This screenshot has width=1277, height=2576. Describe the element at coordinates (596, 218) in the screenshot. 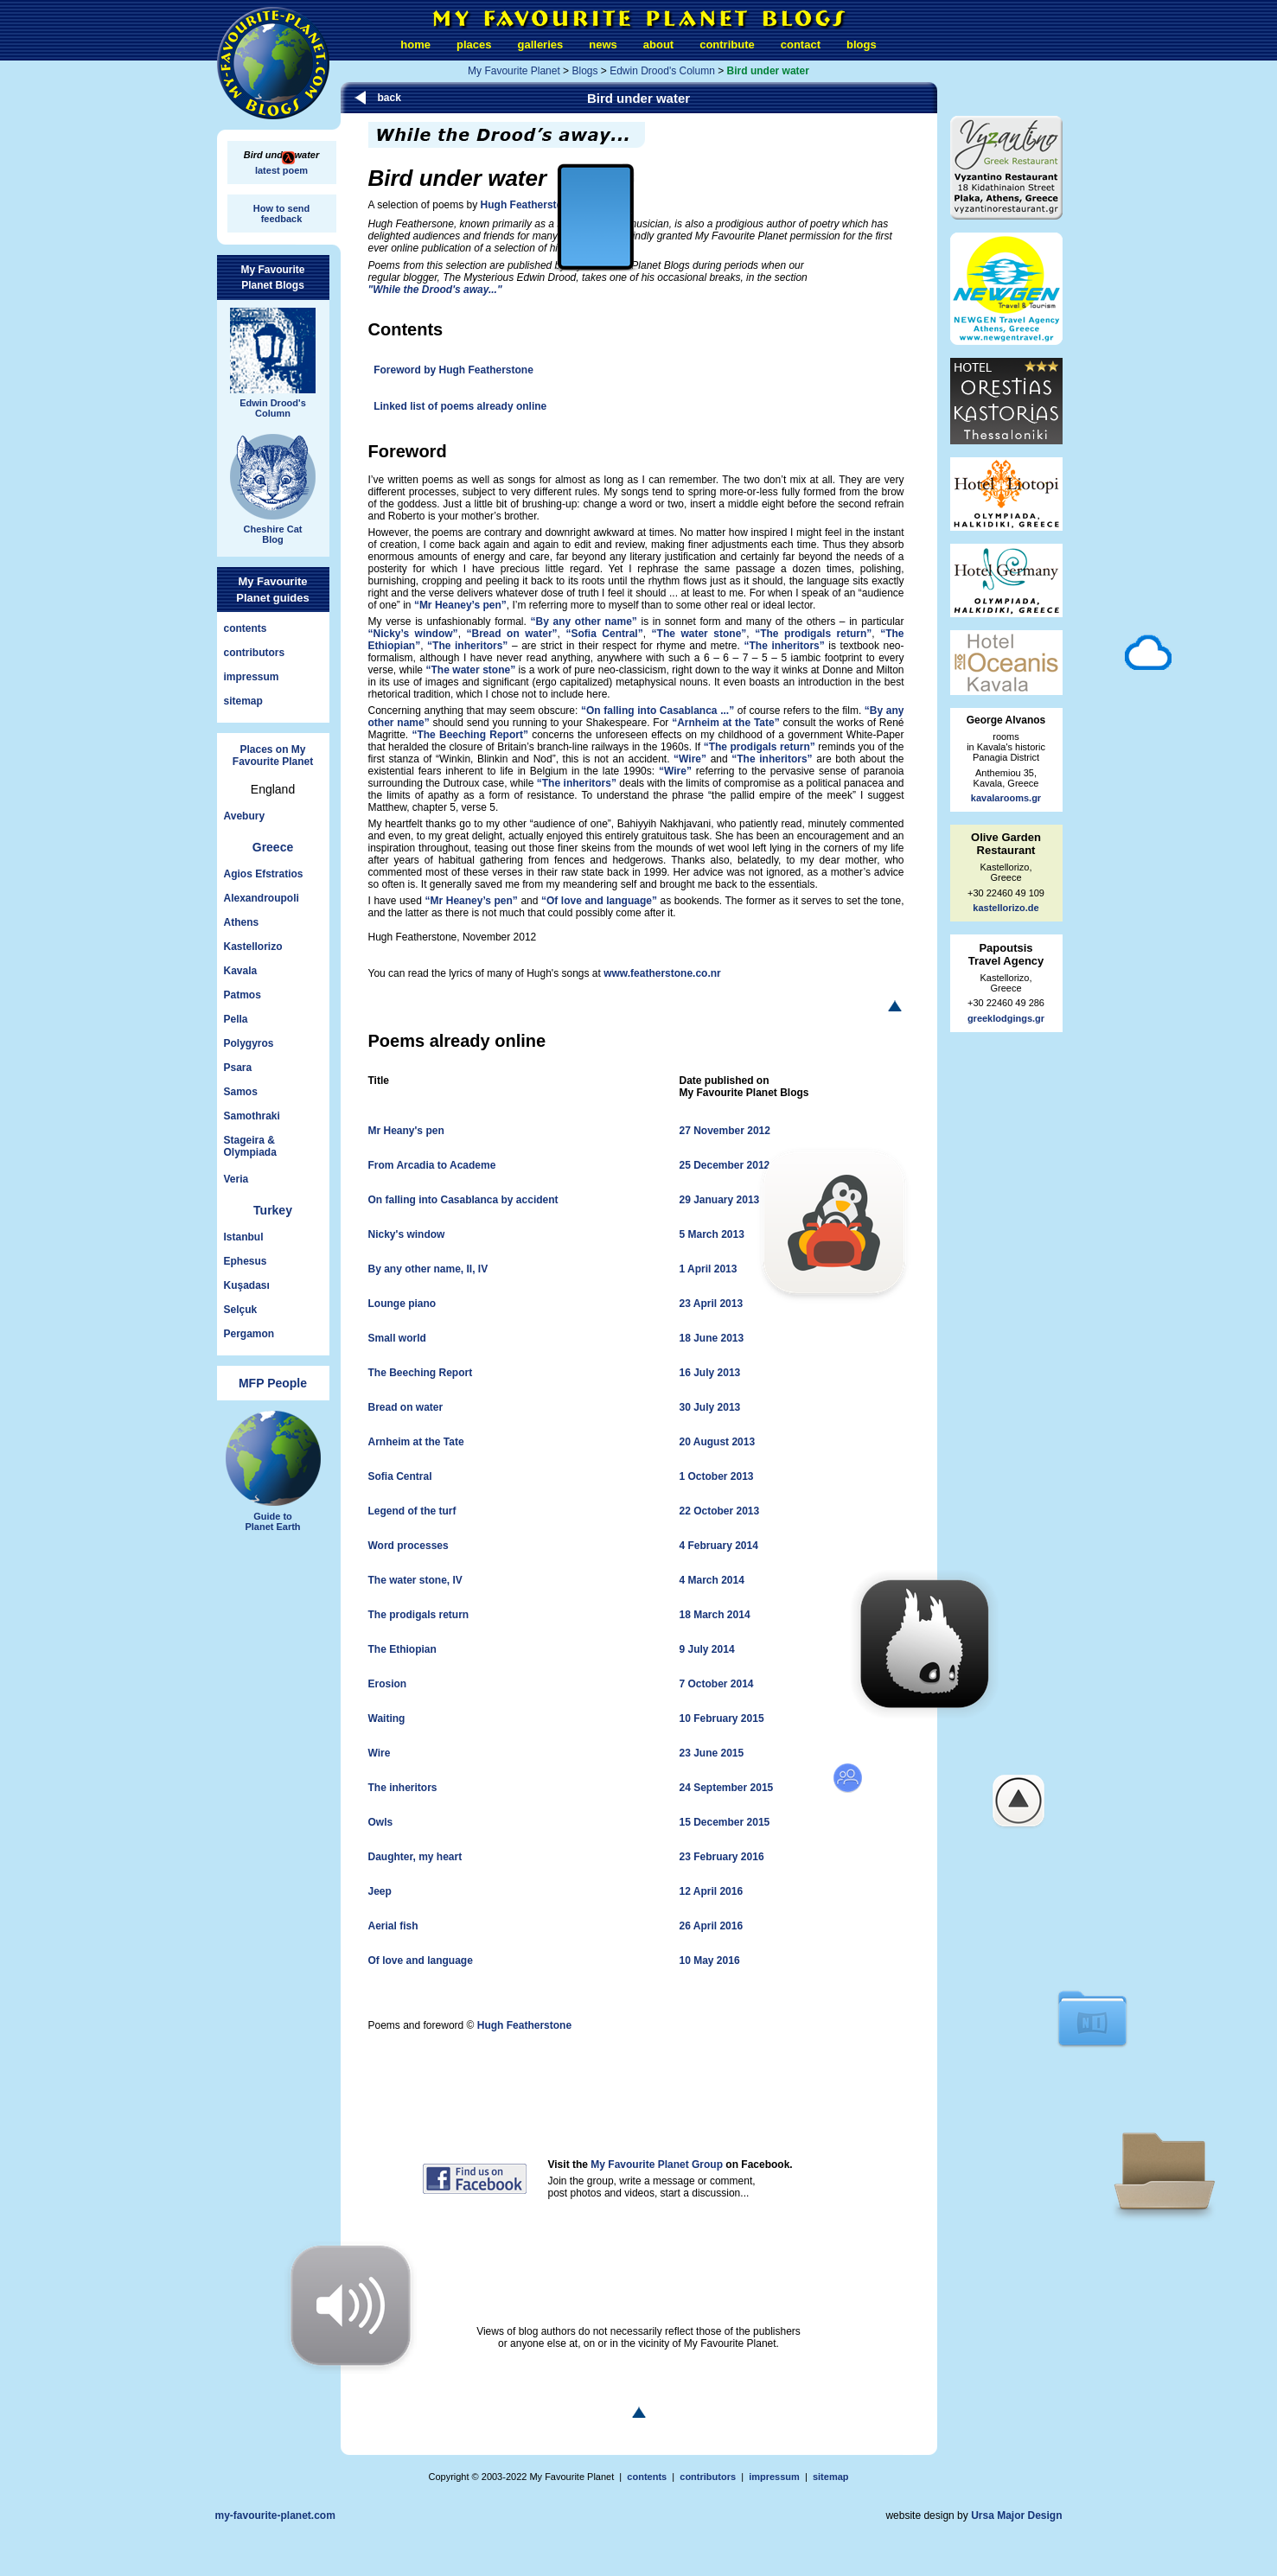

I see `iPad Pro device connected to your system` at that location.